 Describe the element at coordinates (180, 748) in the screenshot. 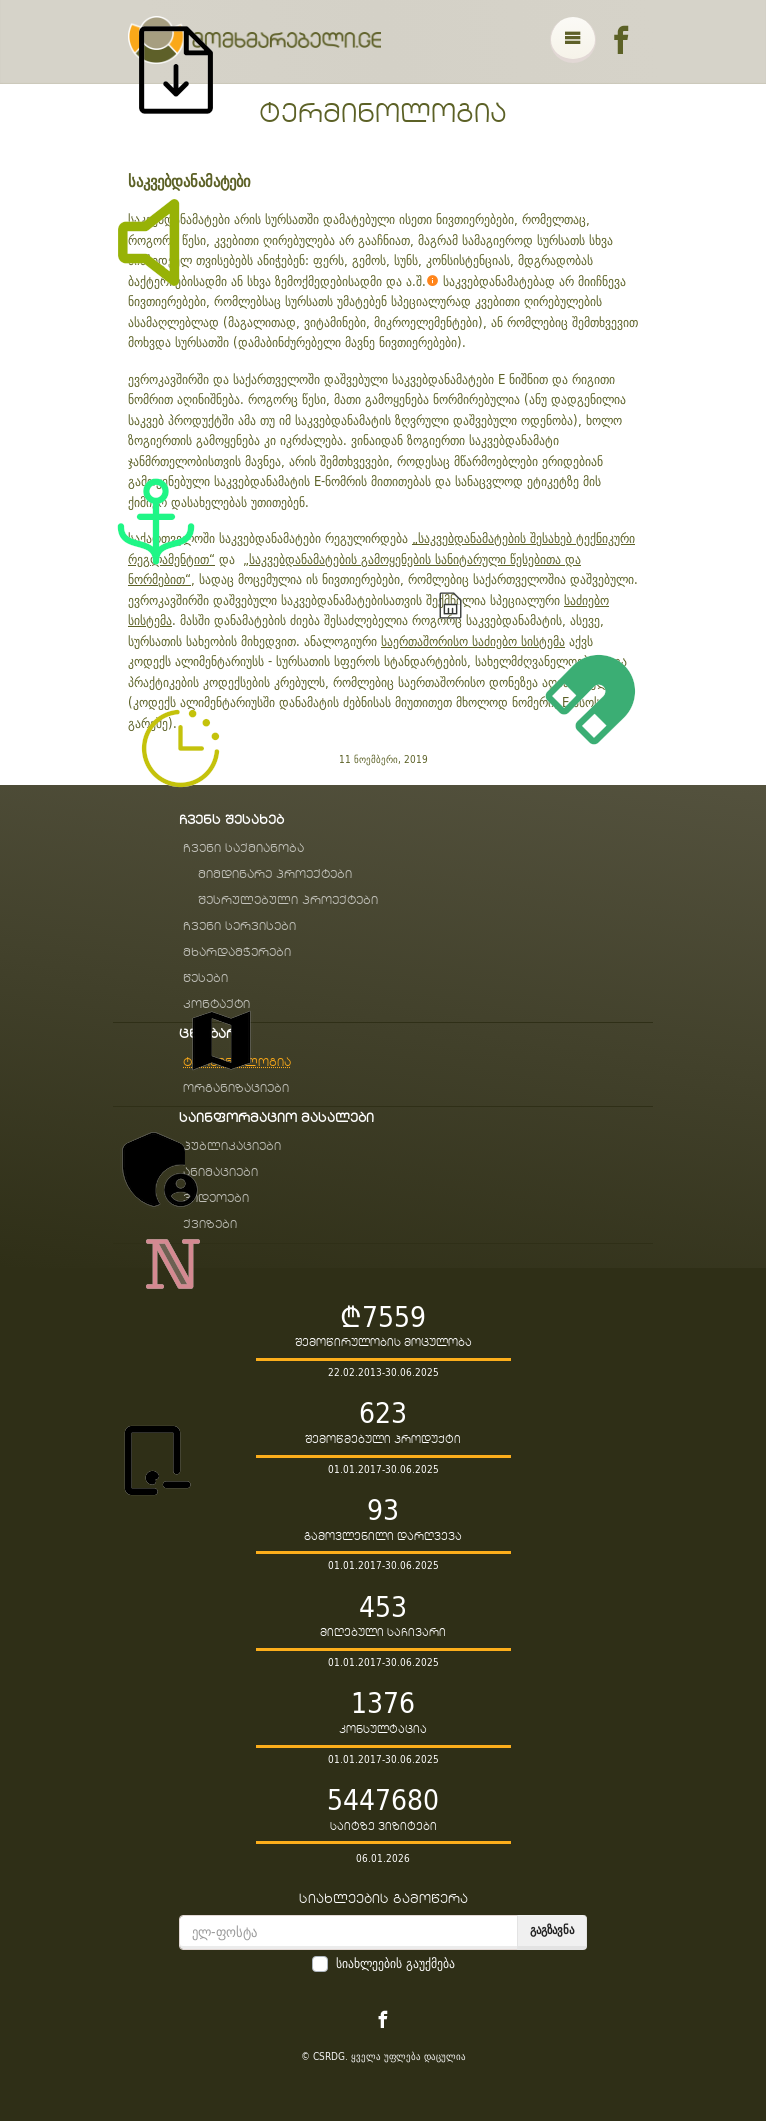

I see `view countdown timer` at that location.